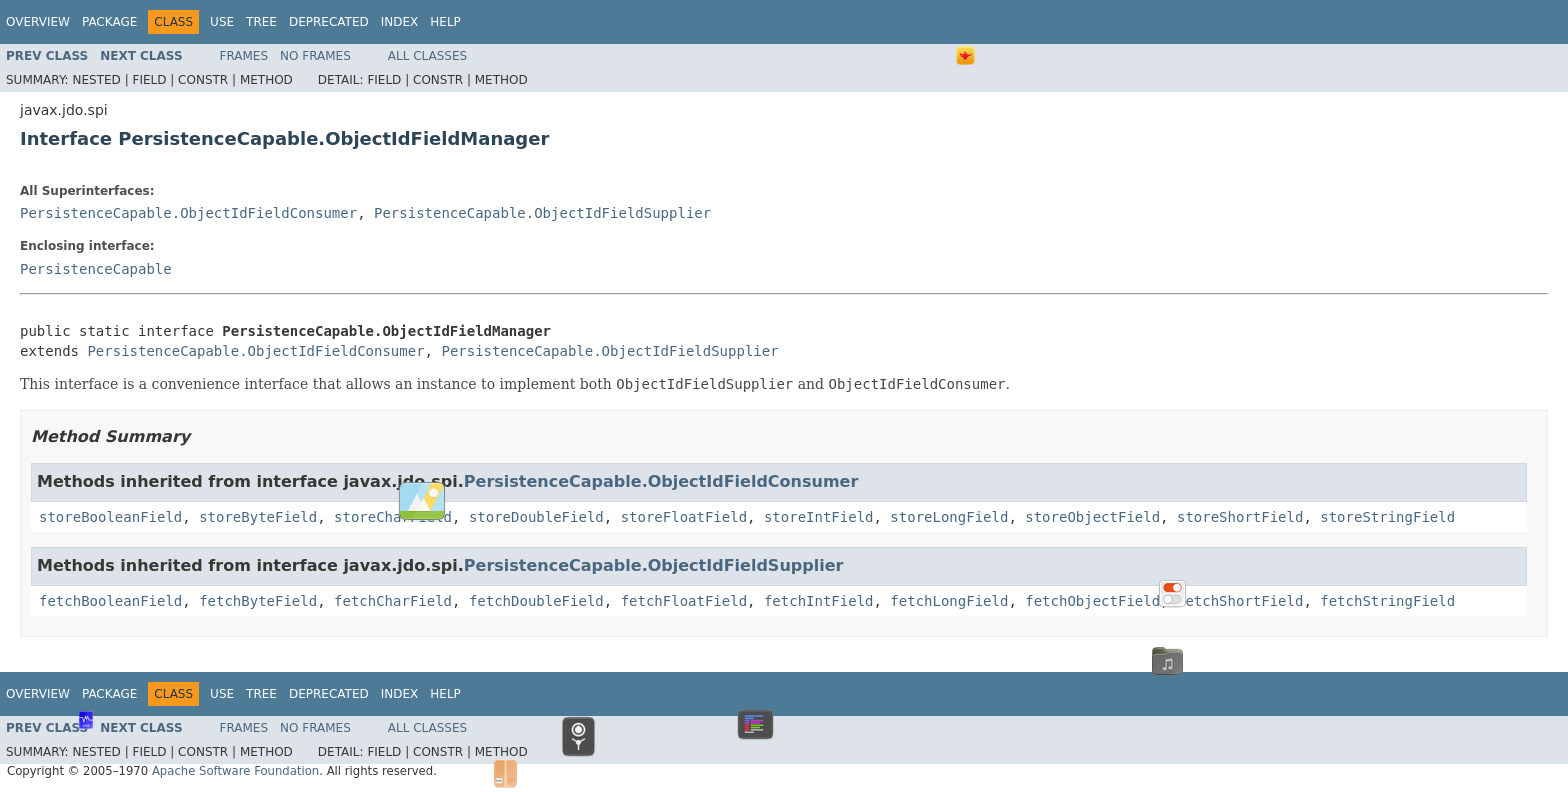 The image size is (1568, 792). Describe the element at coordinates (422, 501) in the screenshot. I see `open the photo gallery app` at that location.